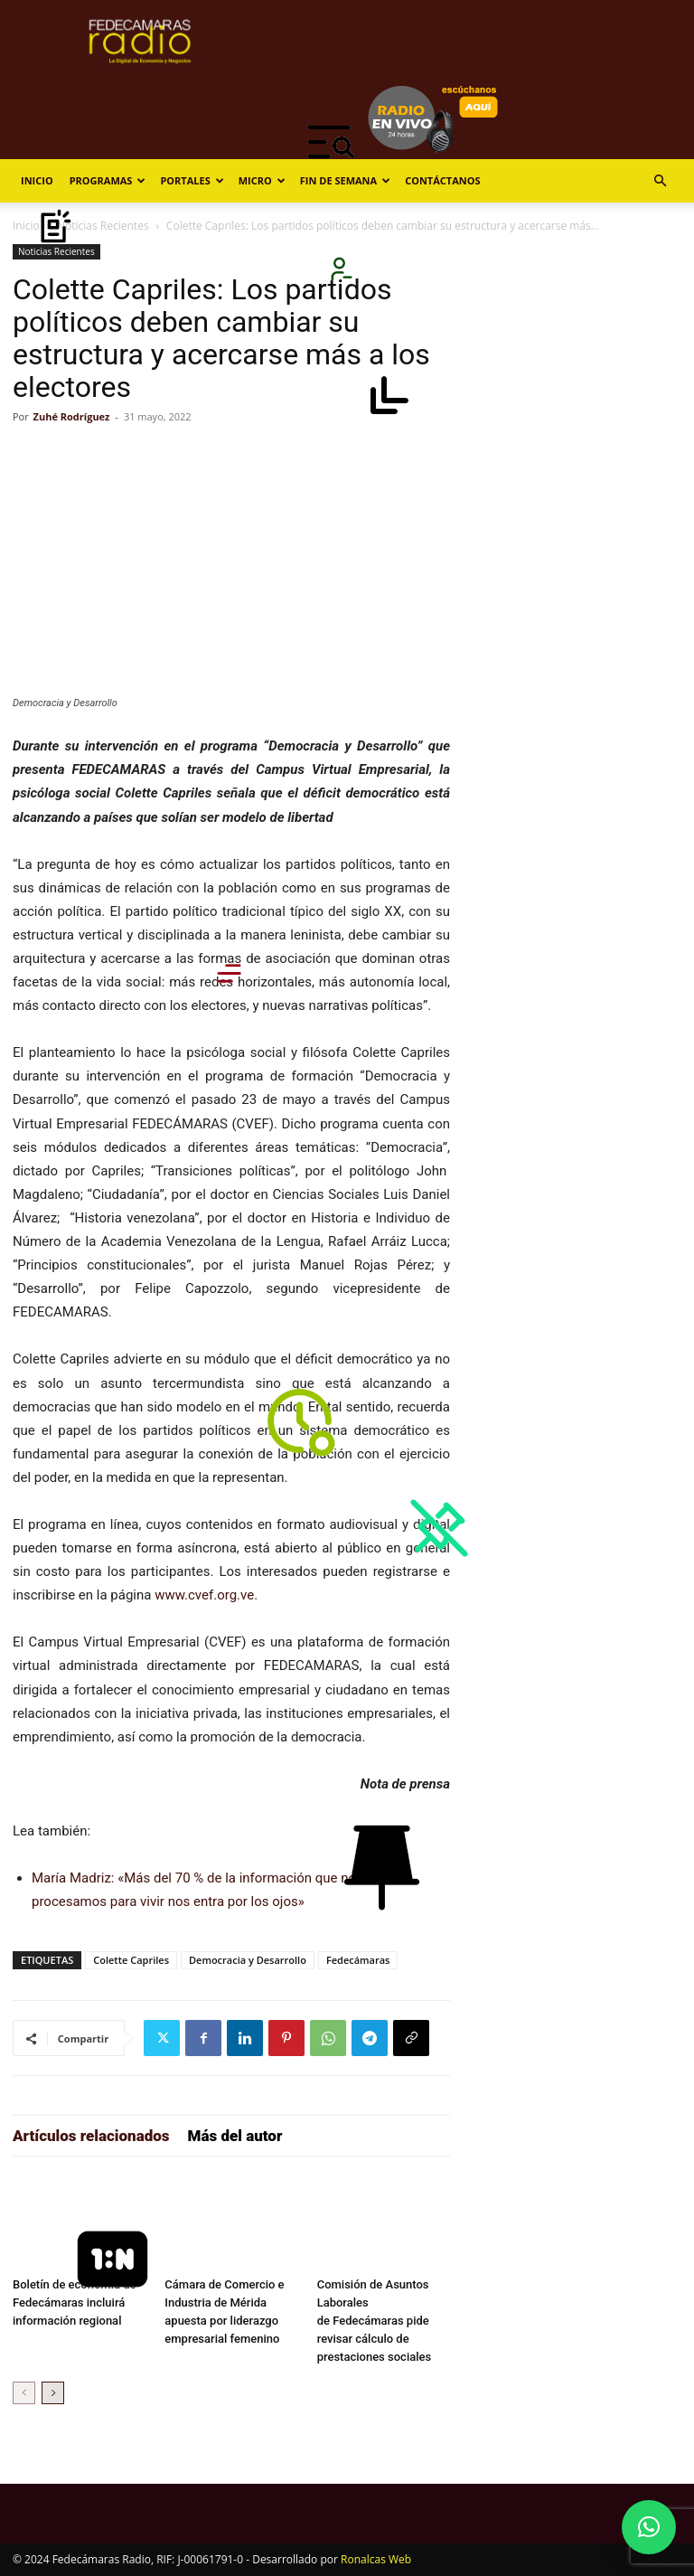 This screenshot has height=2576, width=694. I want to click on indicates sponsored or advertisement content, so click(54, 226).